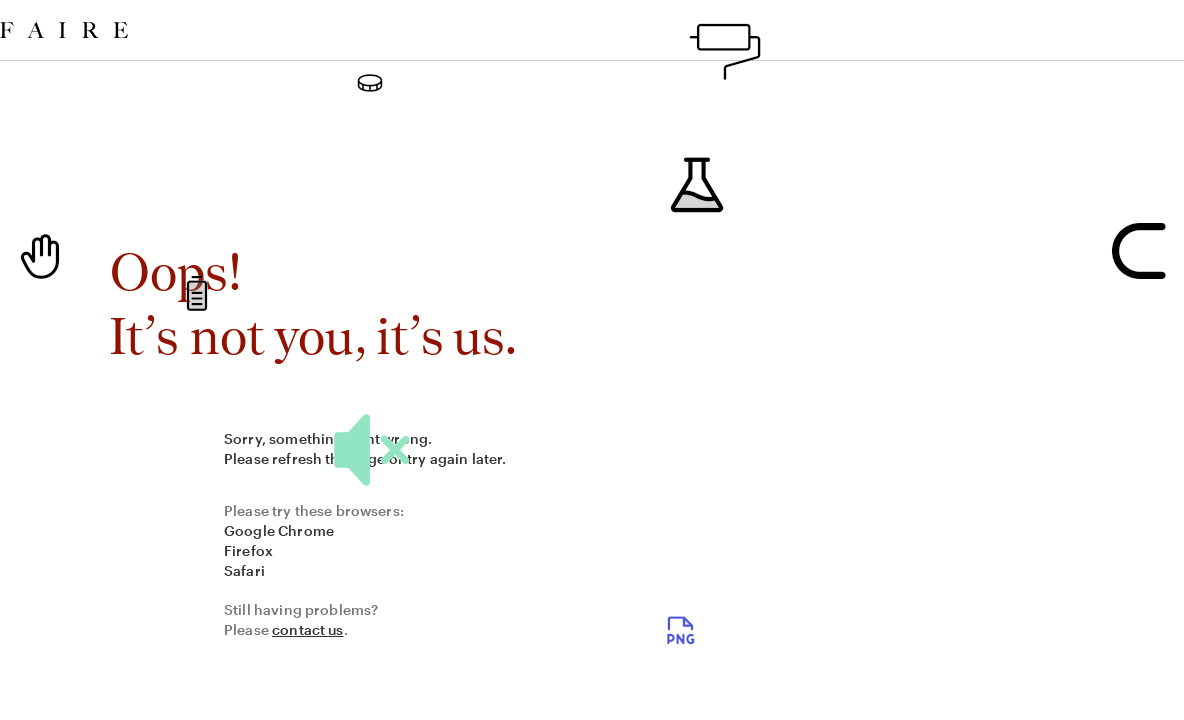 This screenshot has height=720, width=1184. I want to click on view your coin balance or currency, so click(370, 83).